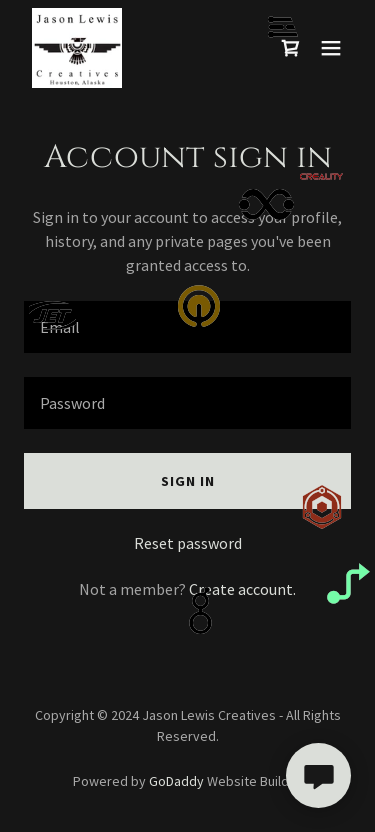 This screenshot has width=375, height=832. Describe the element at coordinates (283, 27) in the screenshot. I see `open Edge Impulse platform` at that location.